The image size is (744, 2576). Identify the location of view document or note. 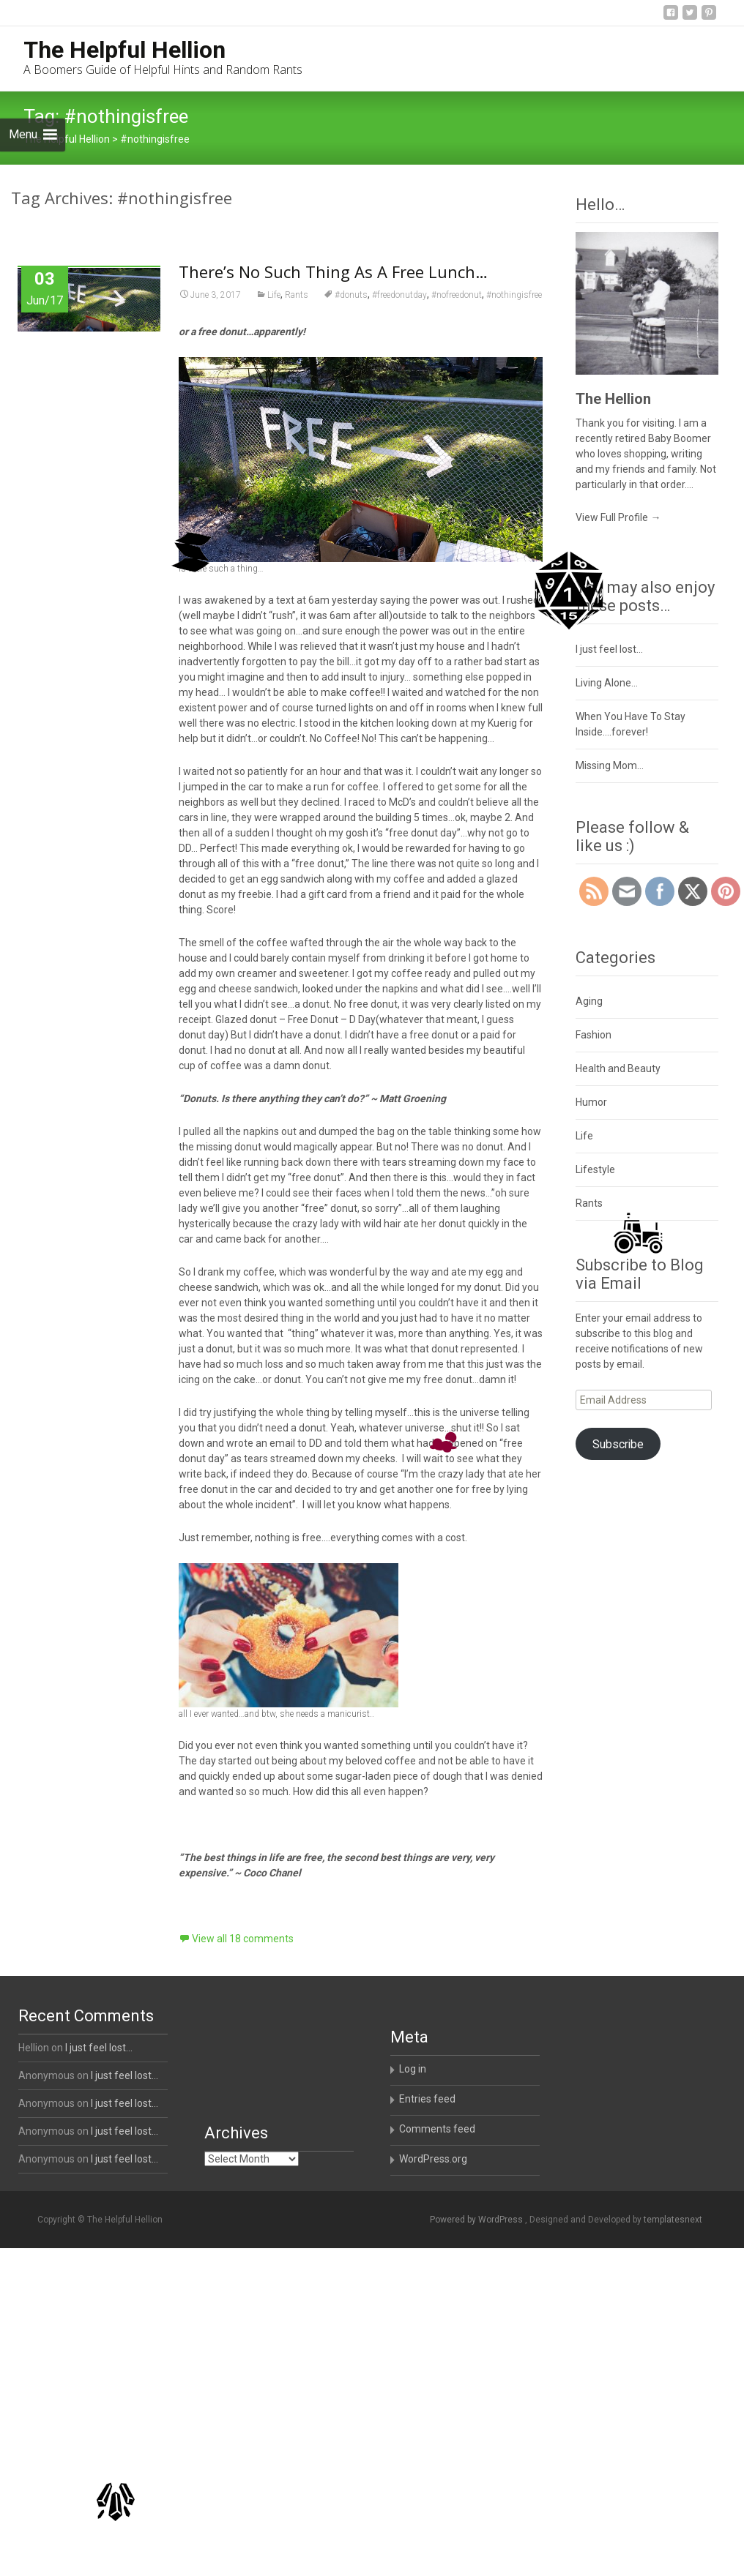
(191, 552).